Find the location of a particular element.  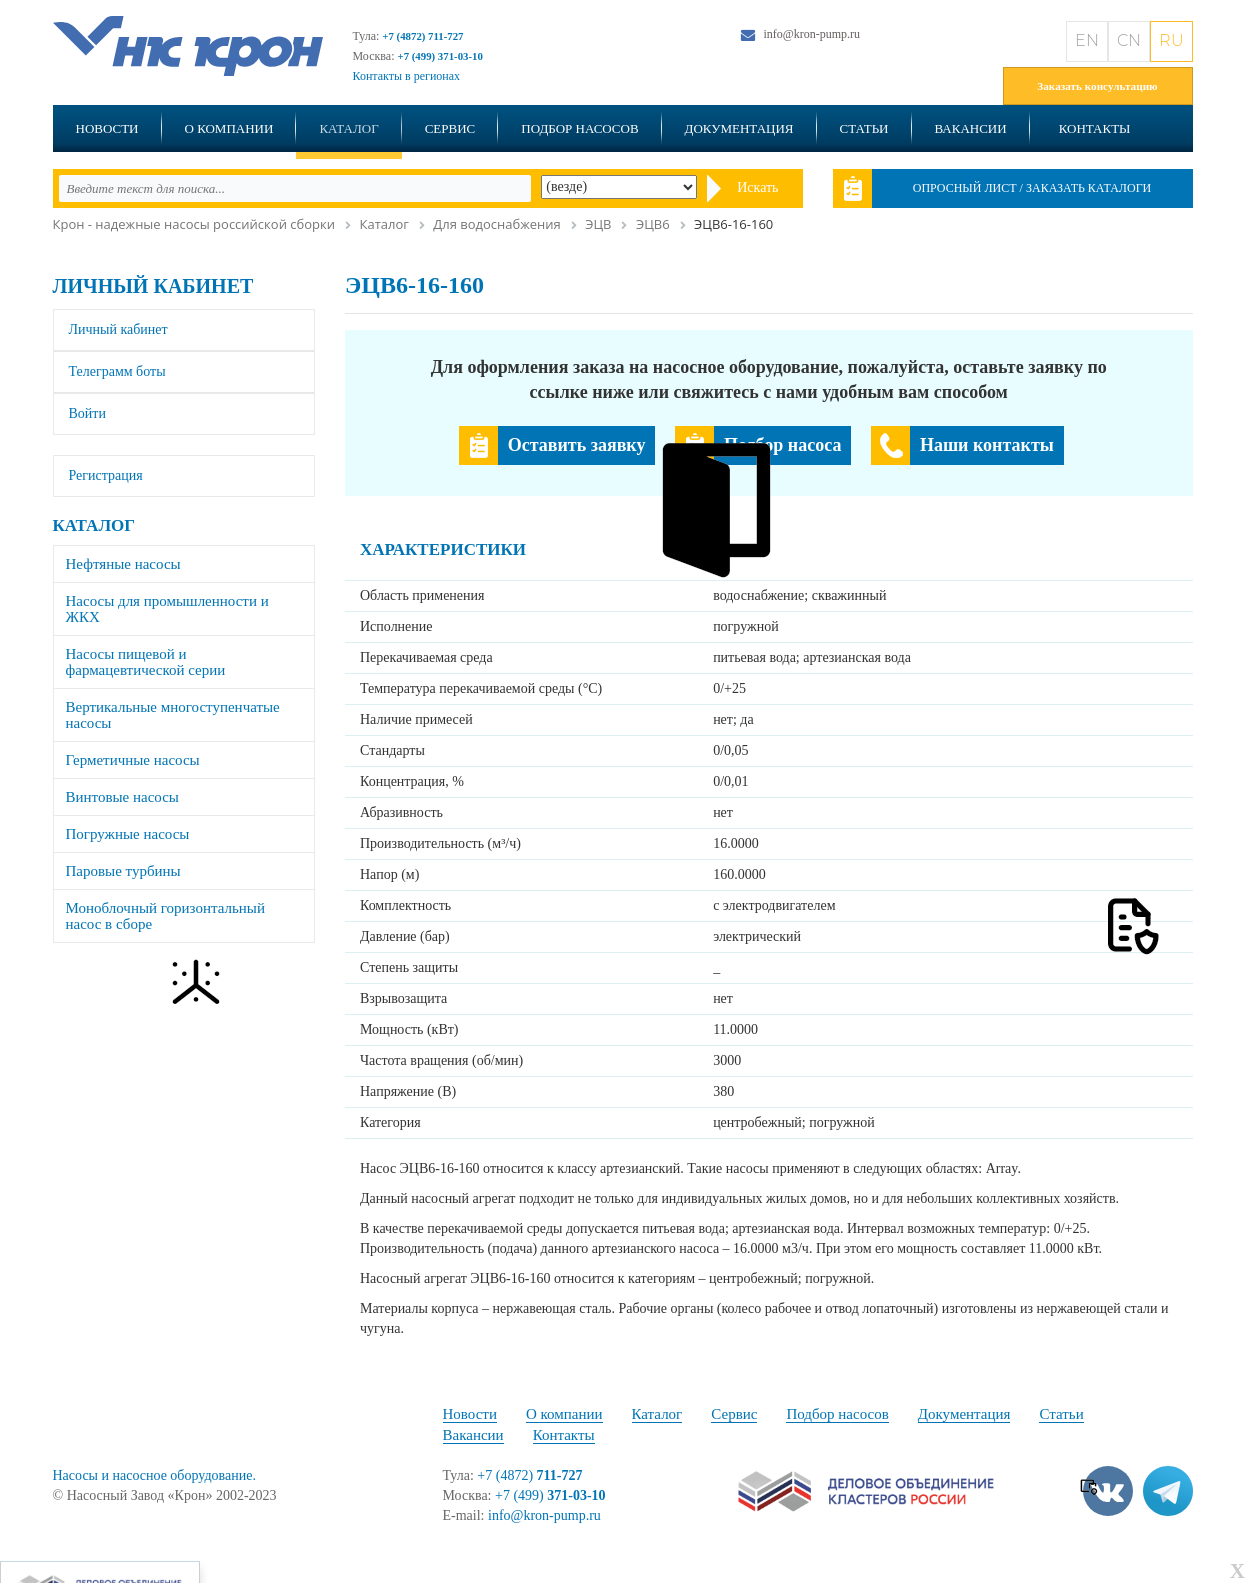

view 3D scatter plot visualization is located at coordinates (196, 983).